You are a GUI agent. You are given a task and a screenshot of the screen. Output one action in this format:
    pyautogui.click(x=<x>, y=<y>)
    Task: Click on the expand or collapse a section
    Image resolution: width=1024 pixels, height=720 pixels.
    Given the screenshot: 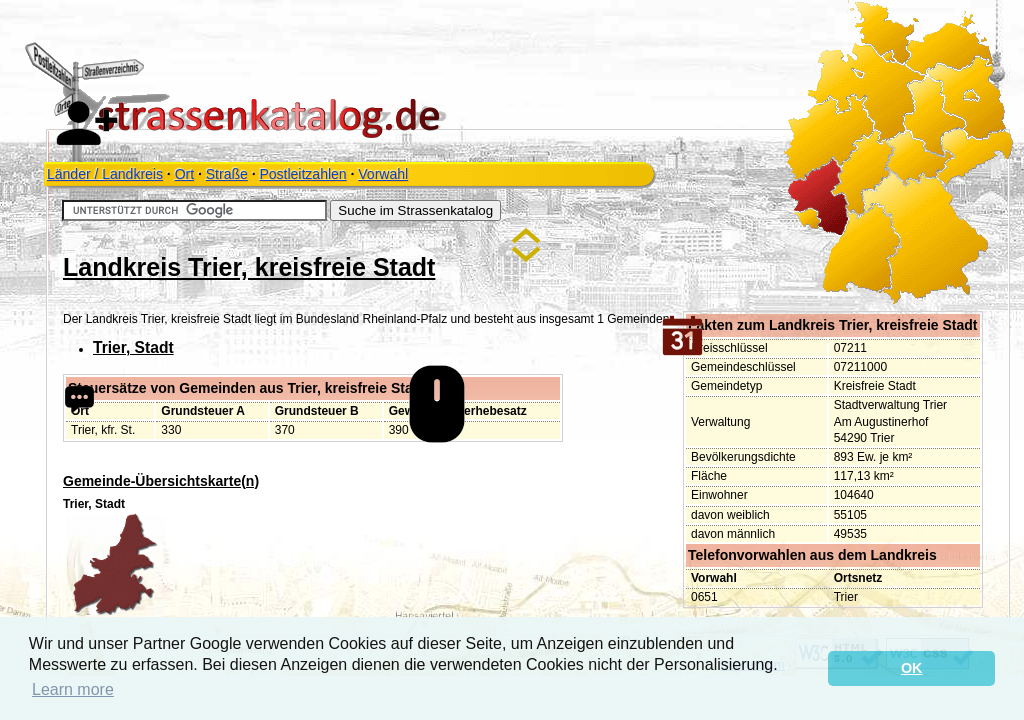 What is the action you would take?
    pyautogui.click(x=526, y=245)
    